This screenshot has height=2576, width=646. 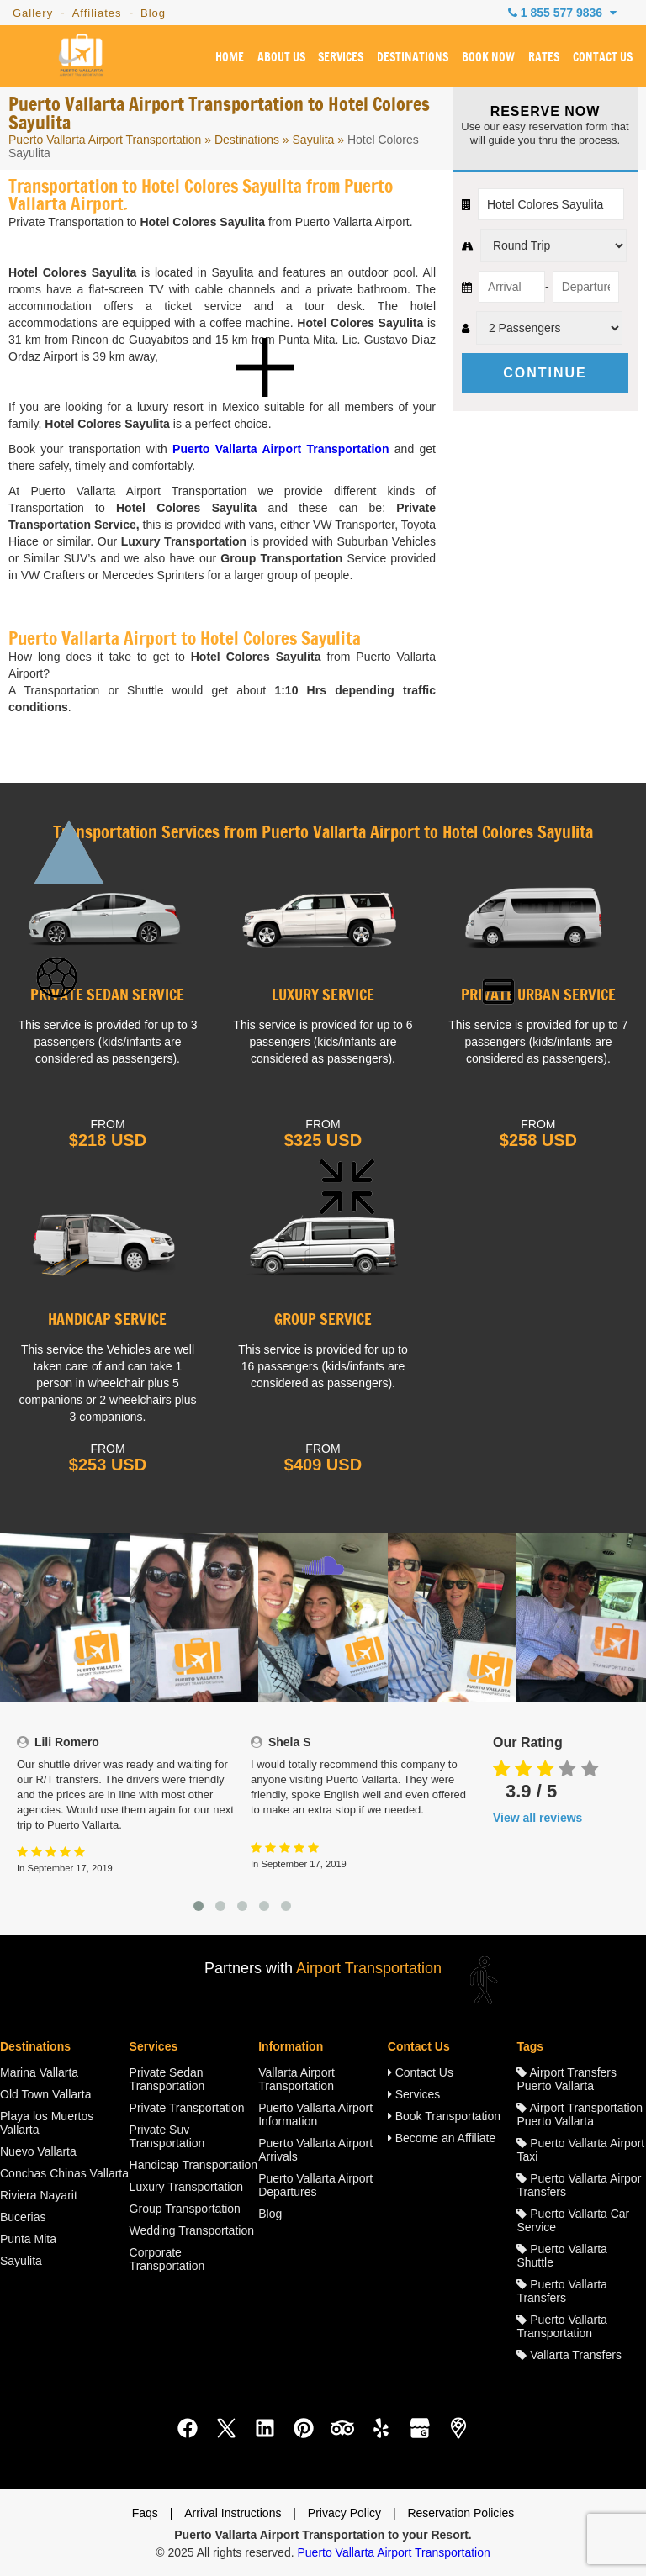 I want to click on add a new item, so click(x=265, y=367).